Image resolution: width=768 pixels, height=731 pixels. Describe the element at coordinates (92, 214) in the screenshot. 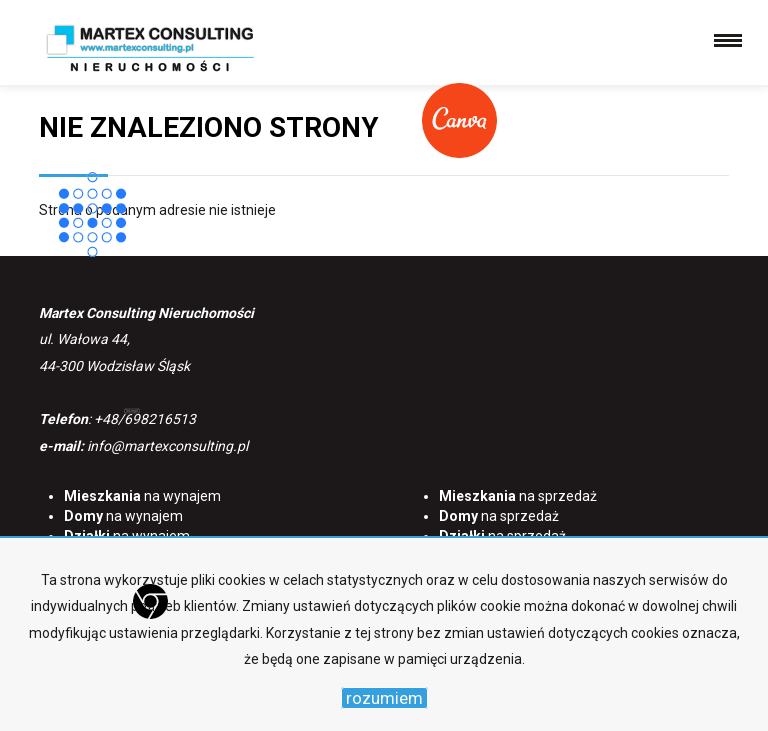

I see `open metabase analytics dashboard` at that location.